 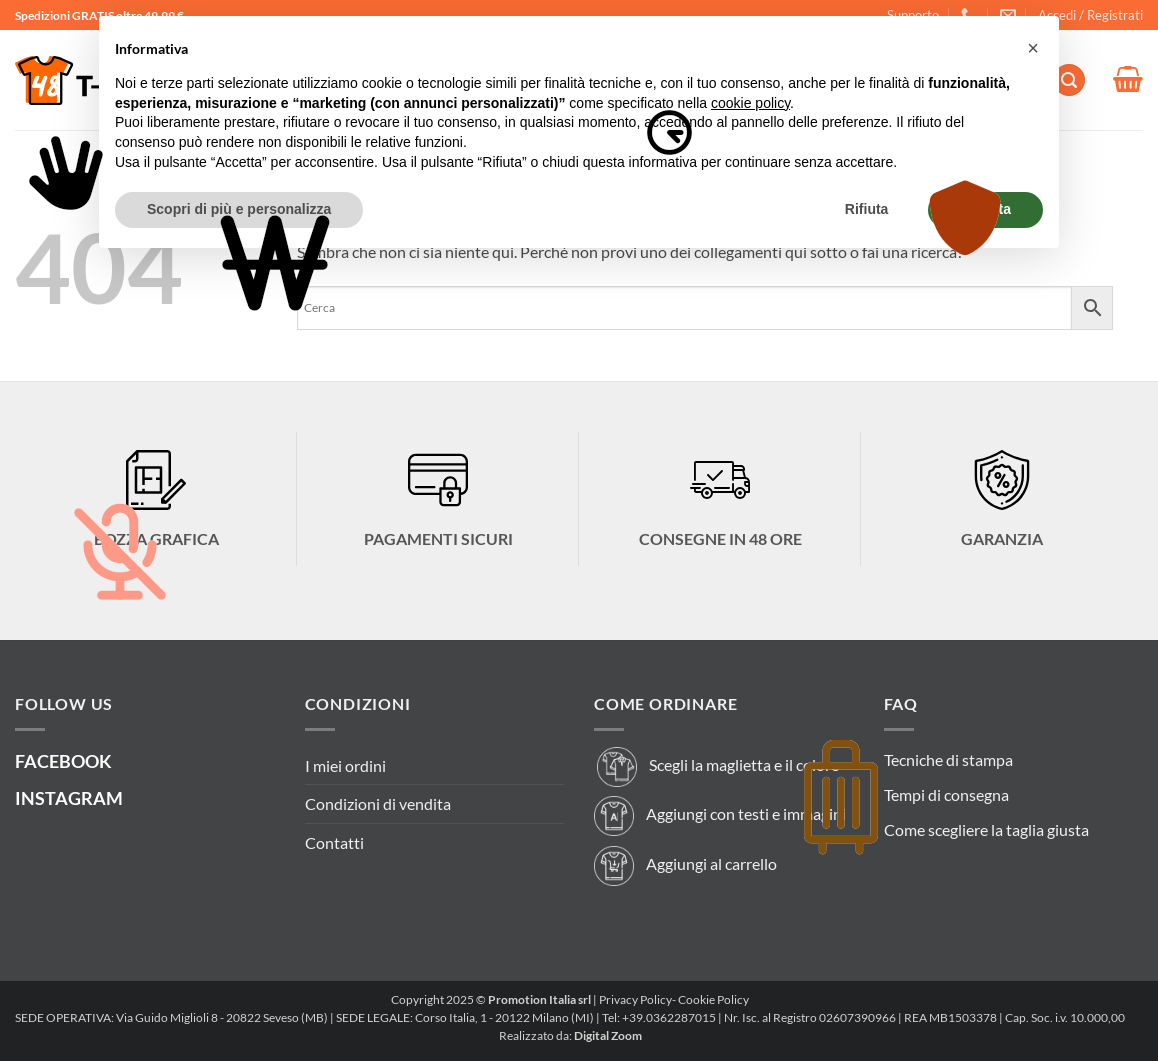 I want to click on indicates south korean won currency, so click(x=275, y=263).